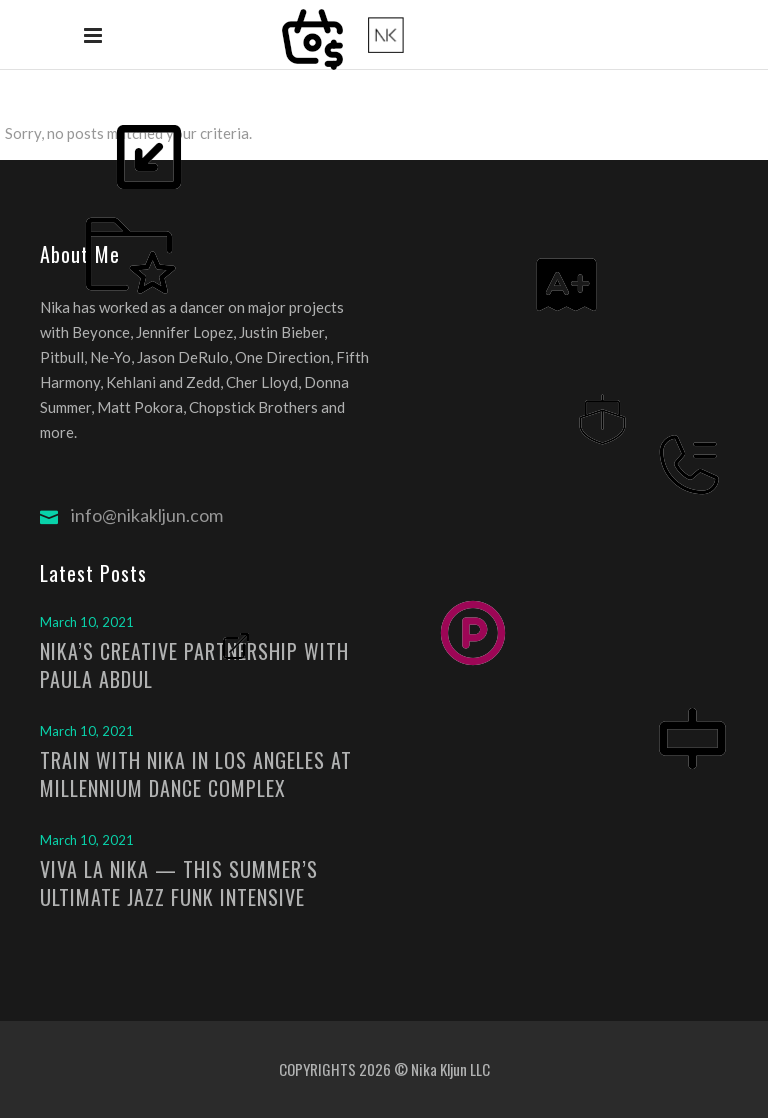 This screenshot has width=768, height=1118. Describe the element at coordinates (236, 646) in the screenshot. I see `open link in a new tab or window` at that location.